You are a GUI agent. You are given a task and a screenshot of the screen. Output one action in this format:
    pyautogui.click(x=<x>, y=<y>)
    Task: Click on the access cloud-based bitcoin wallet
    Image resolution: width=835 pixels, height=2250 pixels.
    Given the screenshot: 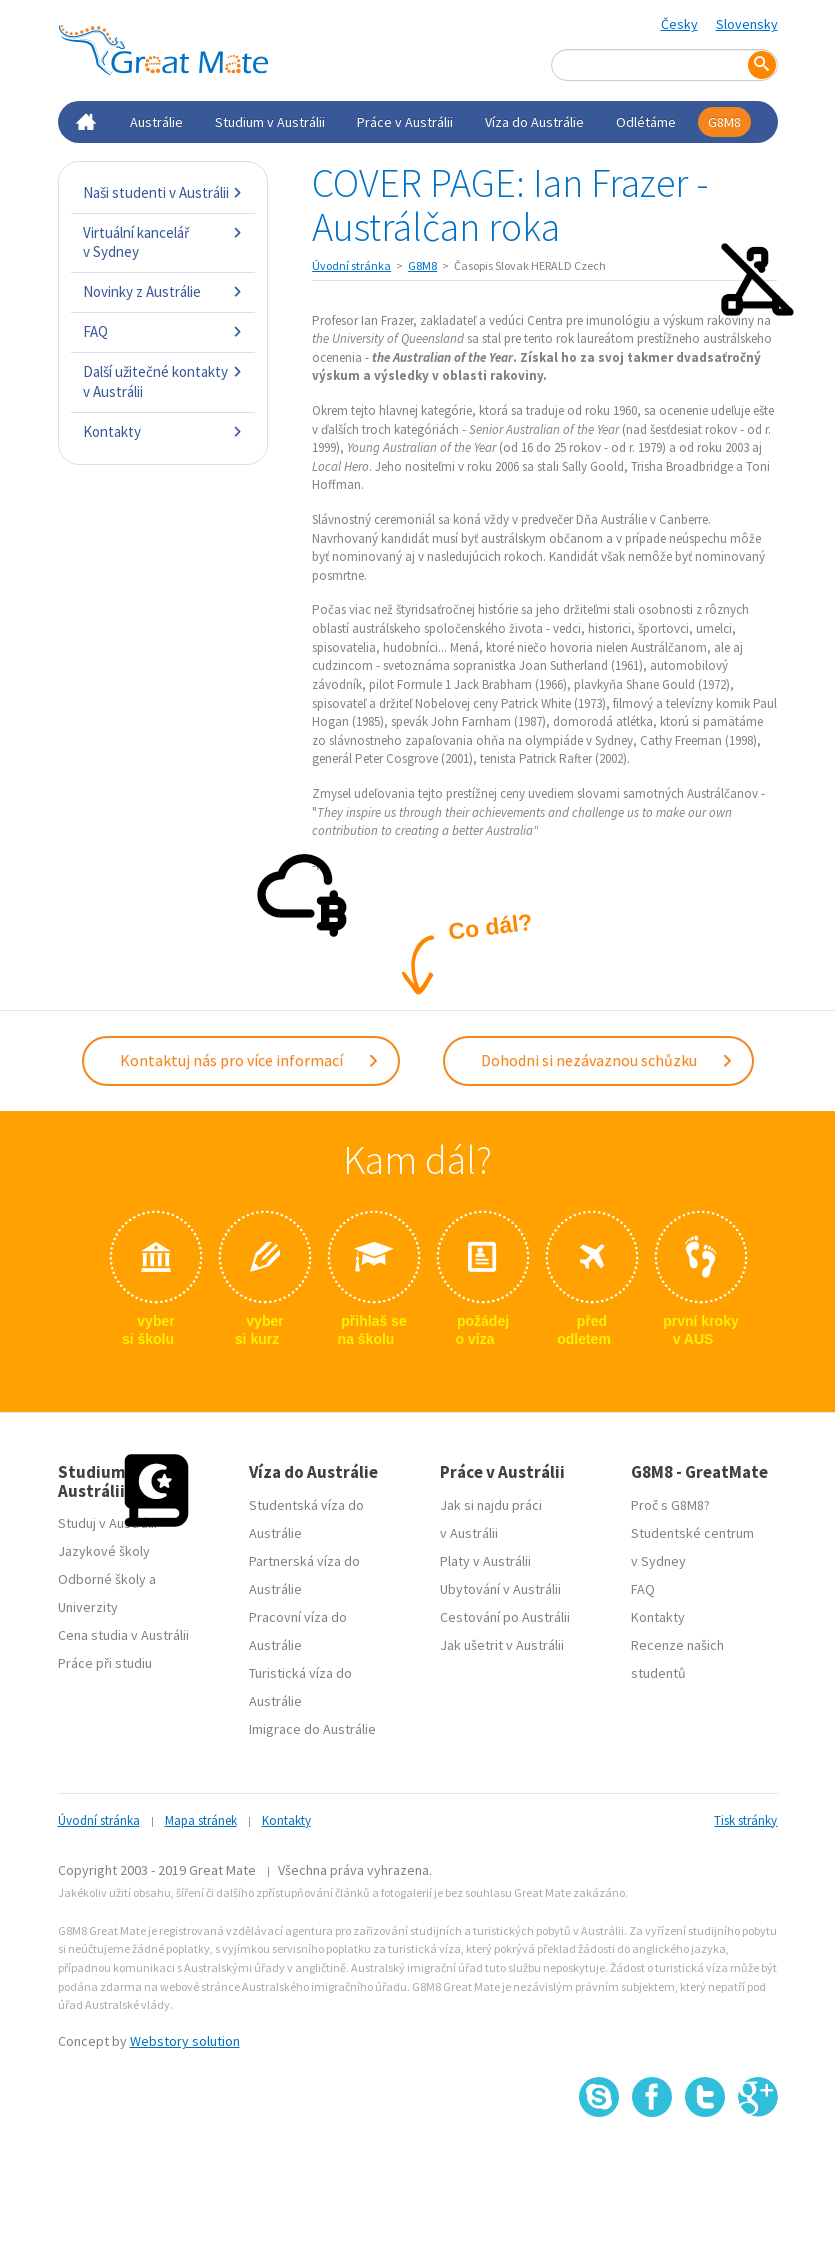 What is the action you would take?
    pyautogui.click(x=304, y=888)
    